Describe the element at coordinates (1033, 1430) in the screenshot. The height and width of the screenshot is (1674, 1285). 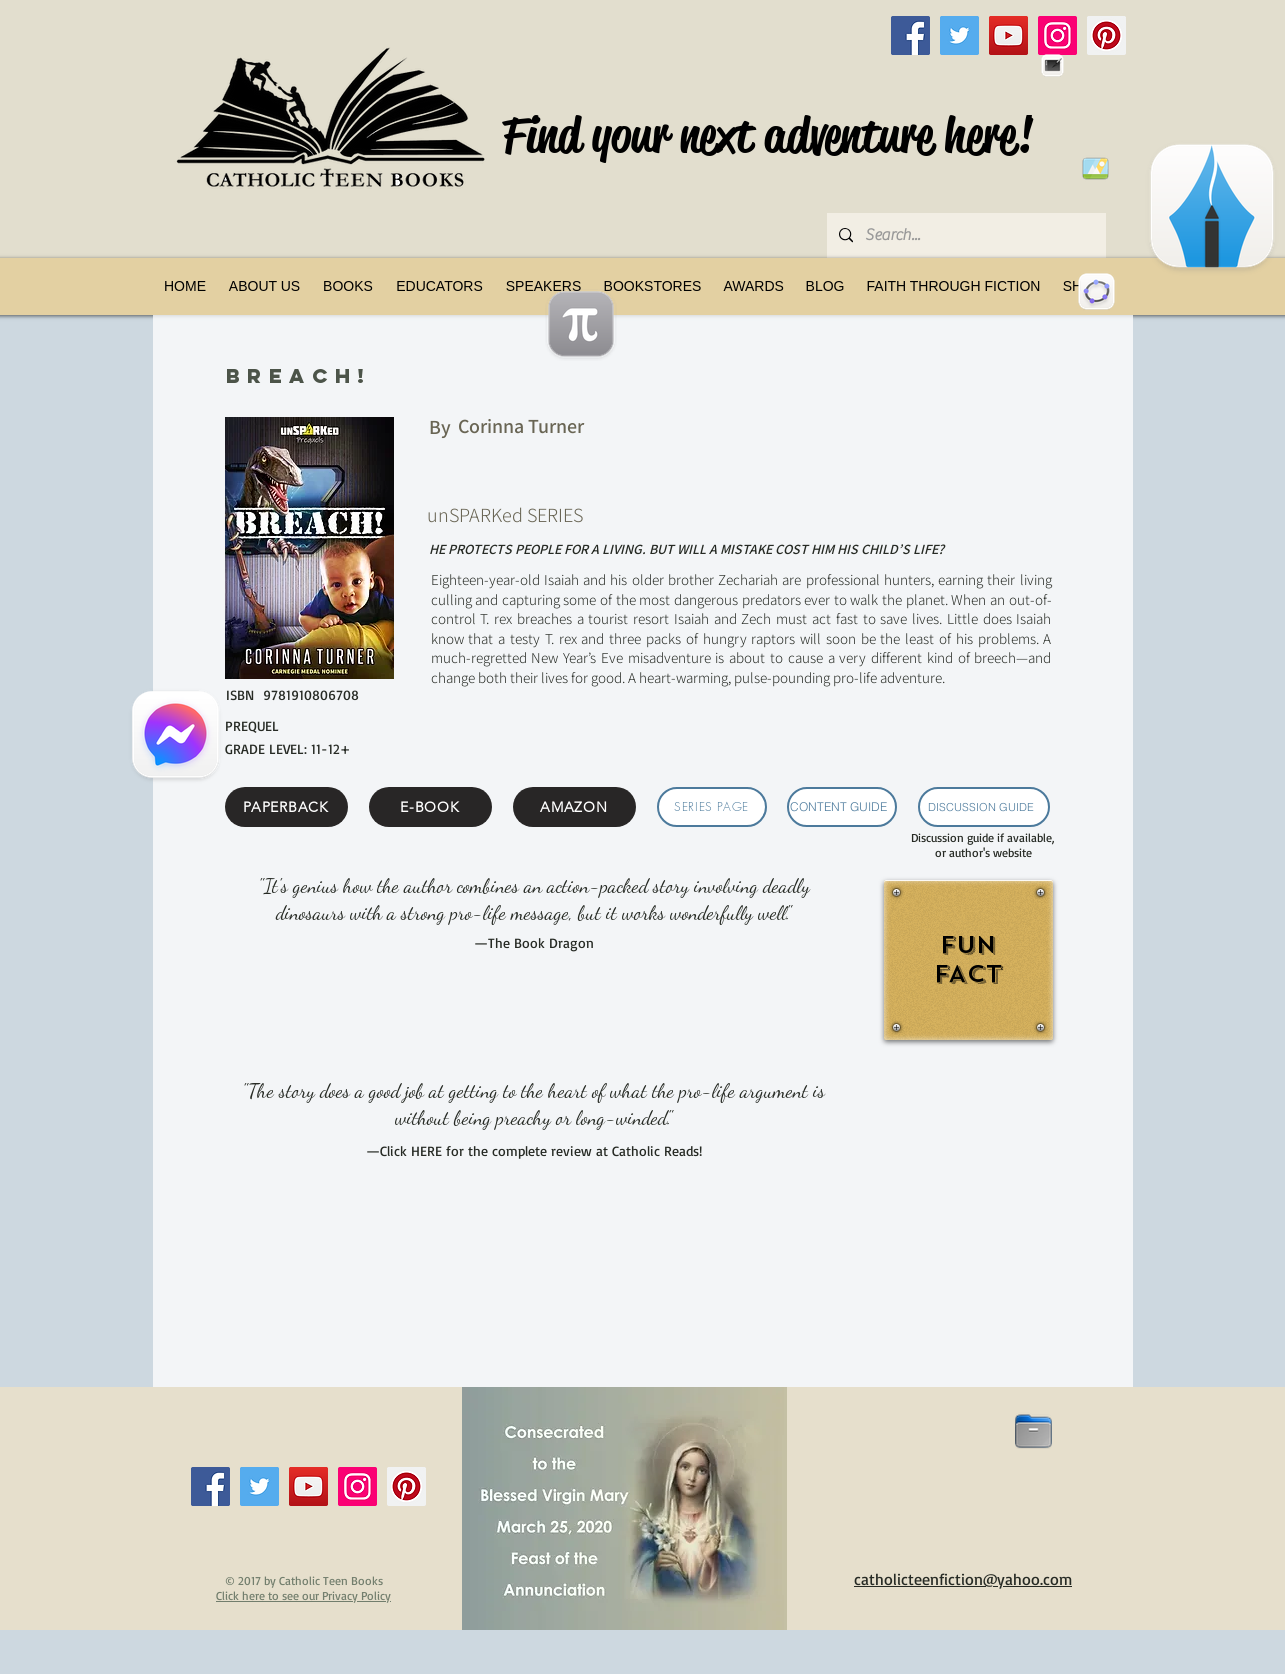
I see `open the file manager application` at that location.